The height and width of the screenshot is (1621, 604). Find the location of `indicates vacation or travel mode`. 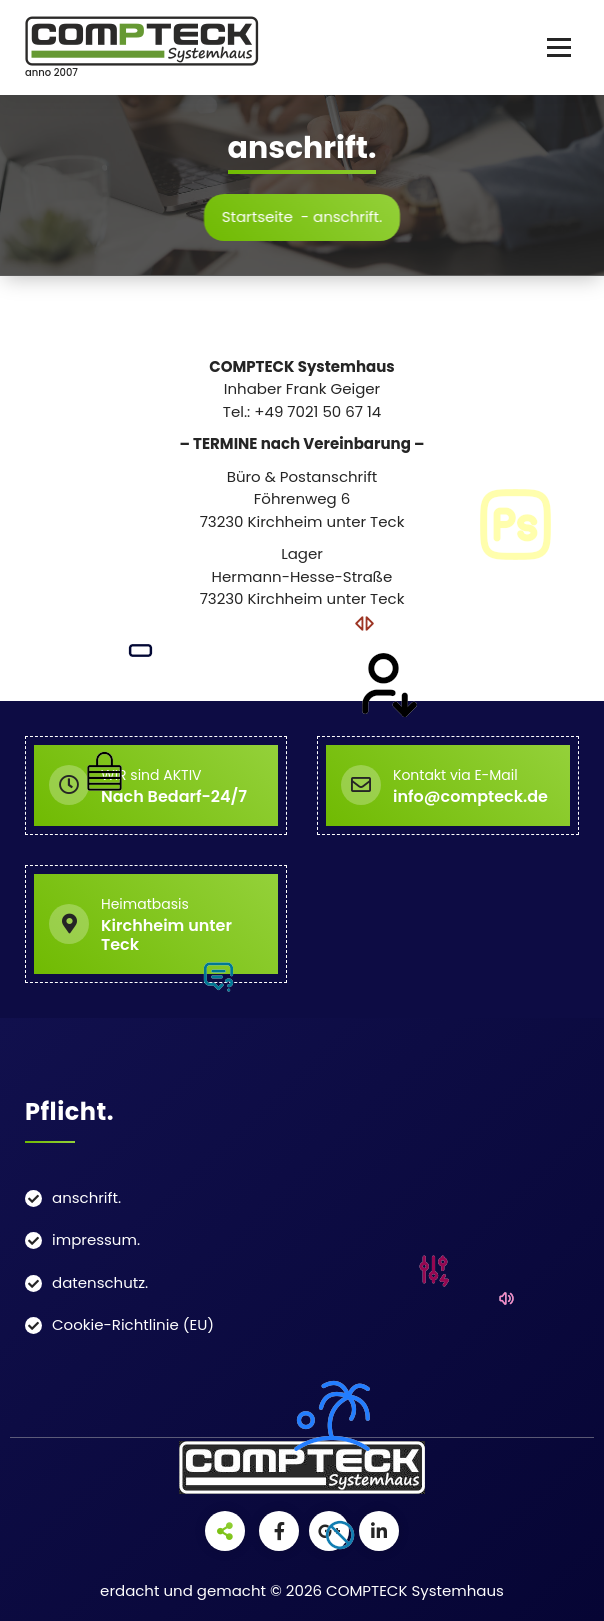

indicates vacation or travel mode is located at coordinates (332, 1416).